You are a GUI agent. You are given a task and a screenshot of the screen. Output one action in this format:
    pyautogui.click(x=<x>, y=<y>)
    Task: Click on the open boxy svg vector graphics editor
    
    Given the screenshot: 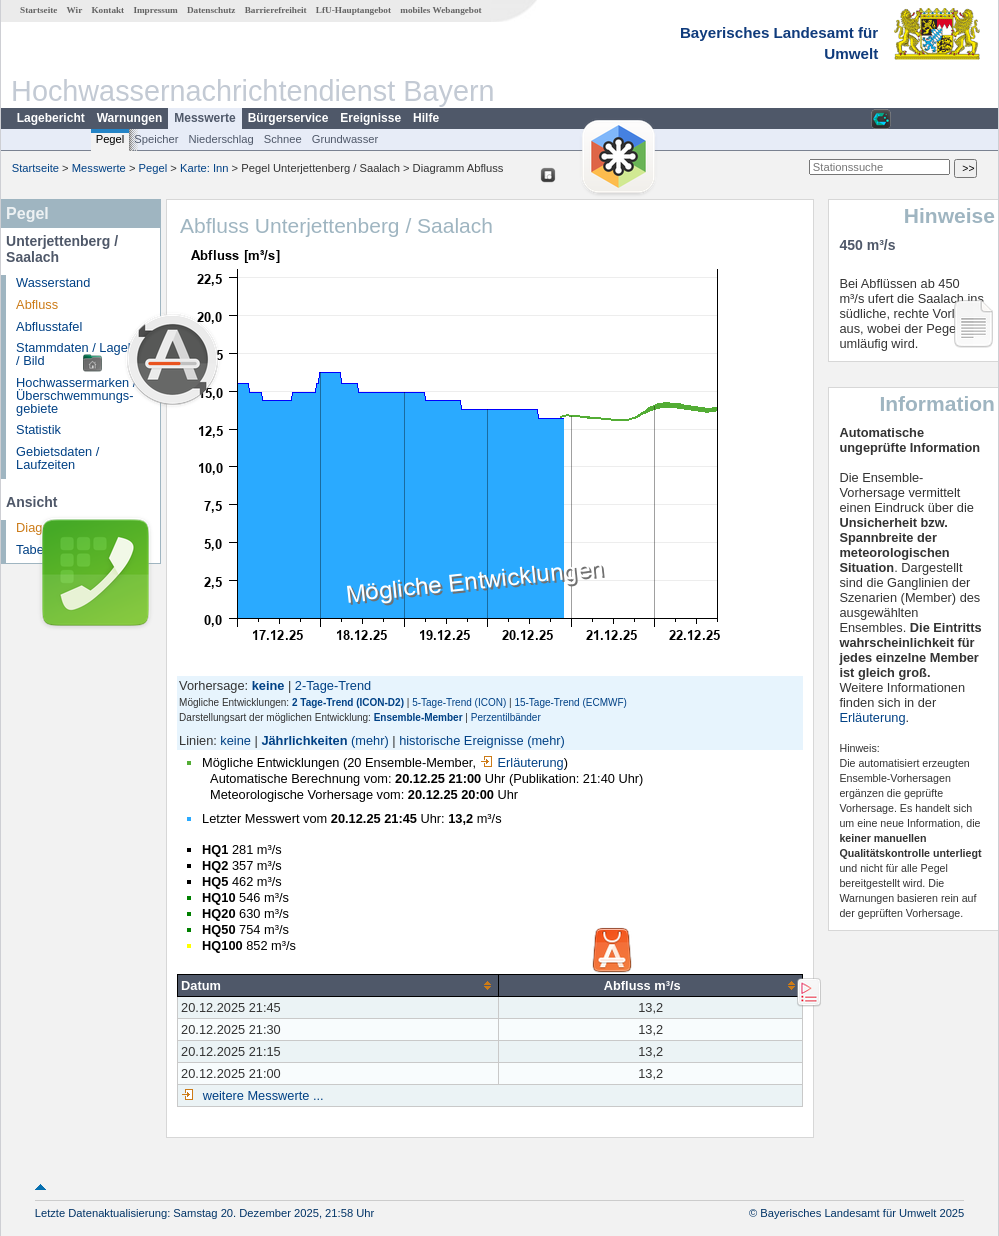 What is the action you would take?
    pyautogui.click(x=618, y=156)
    